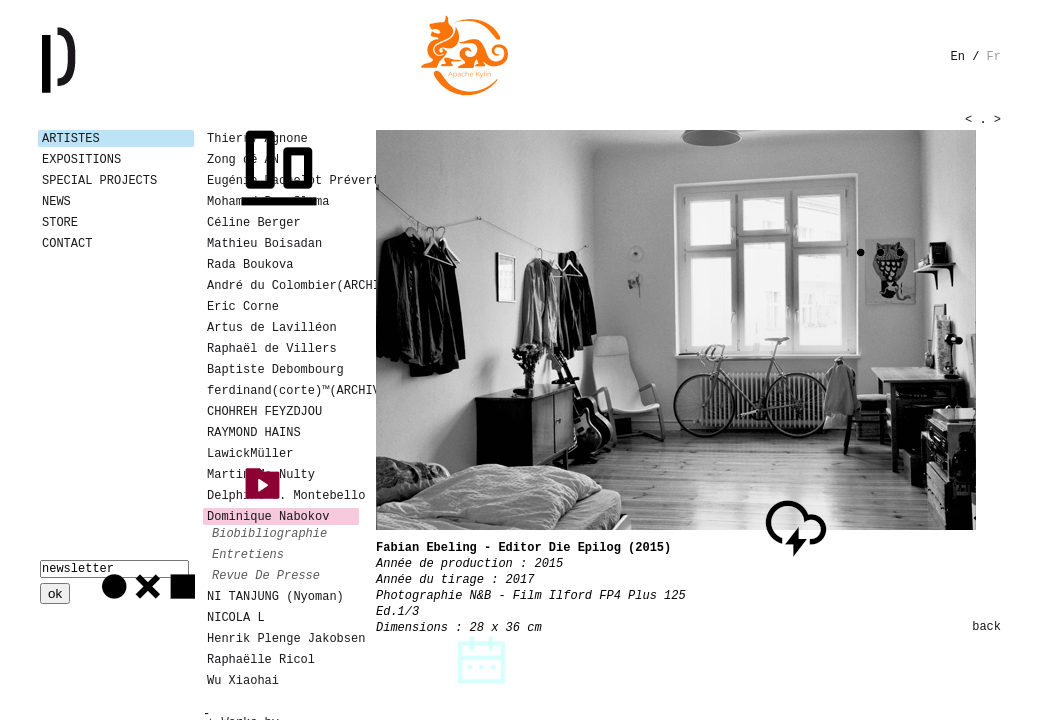  Describe the element at coordinates (148, 586) in the screenshot. I see `visit the noun project website` at that location.